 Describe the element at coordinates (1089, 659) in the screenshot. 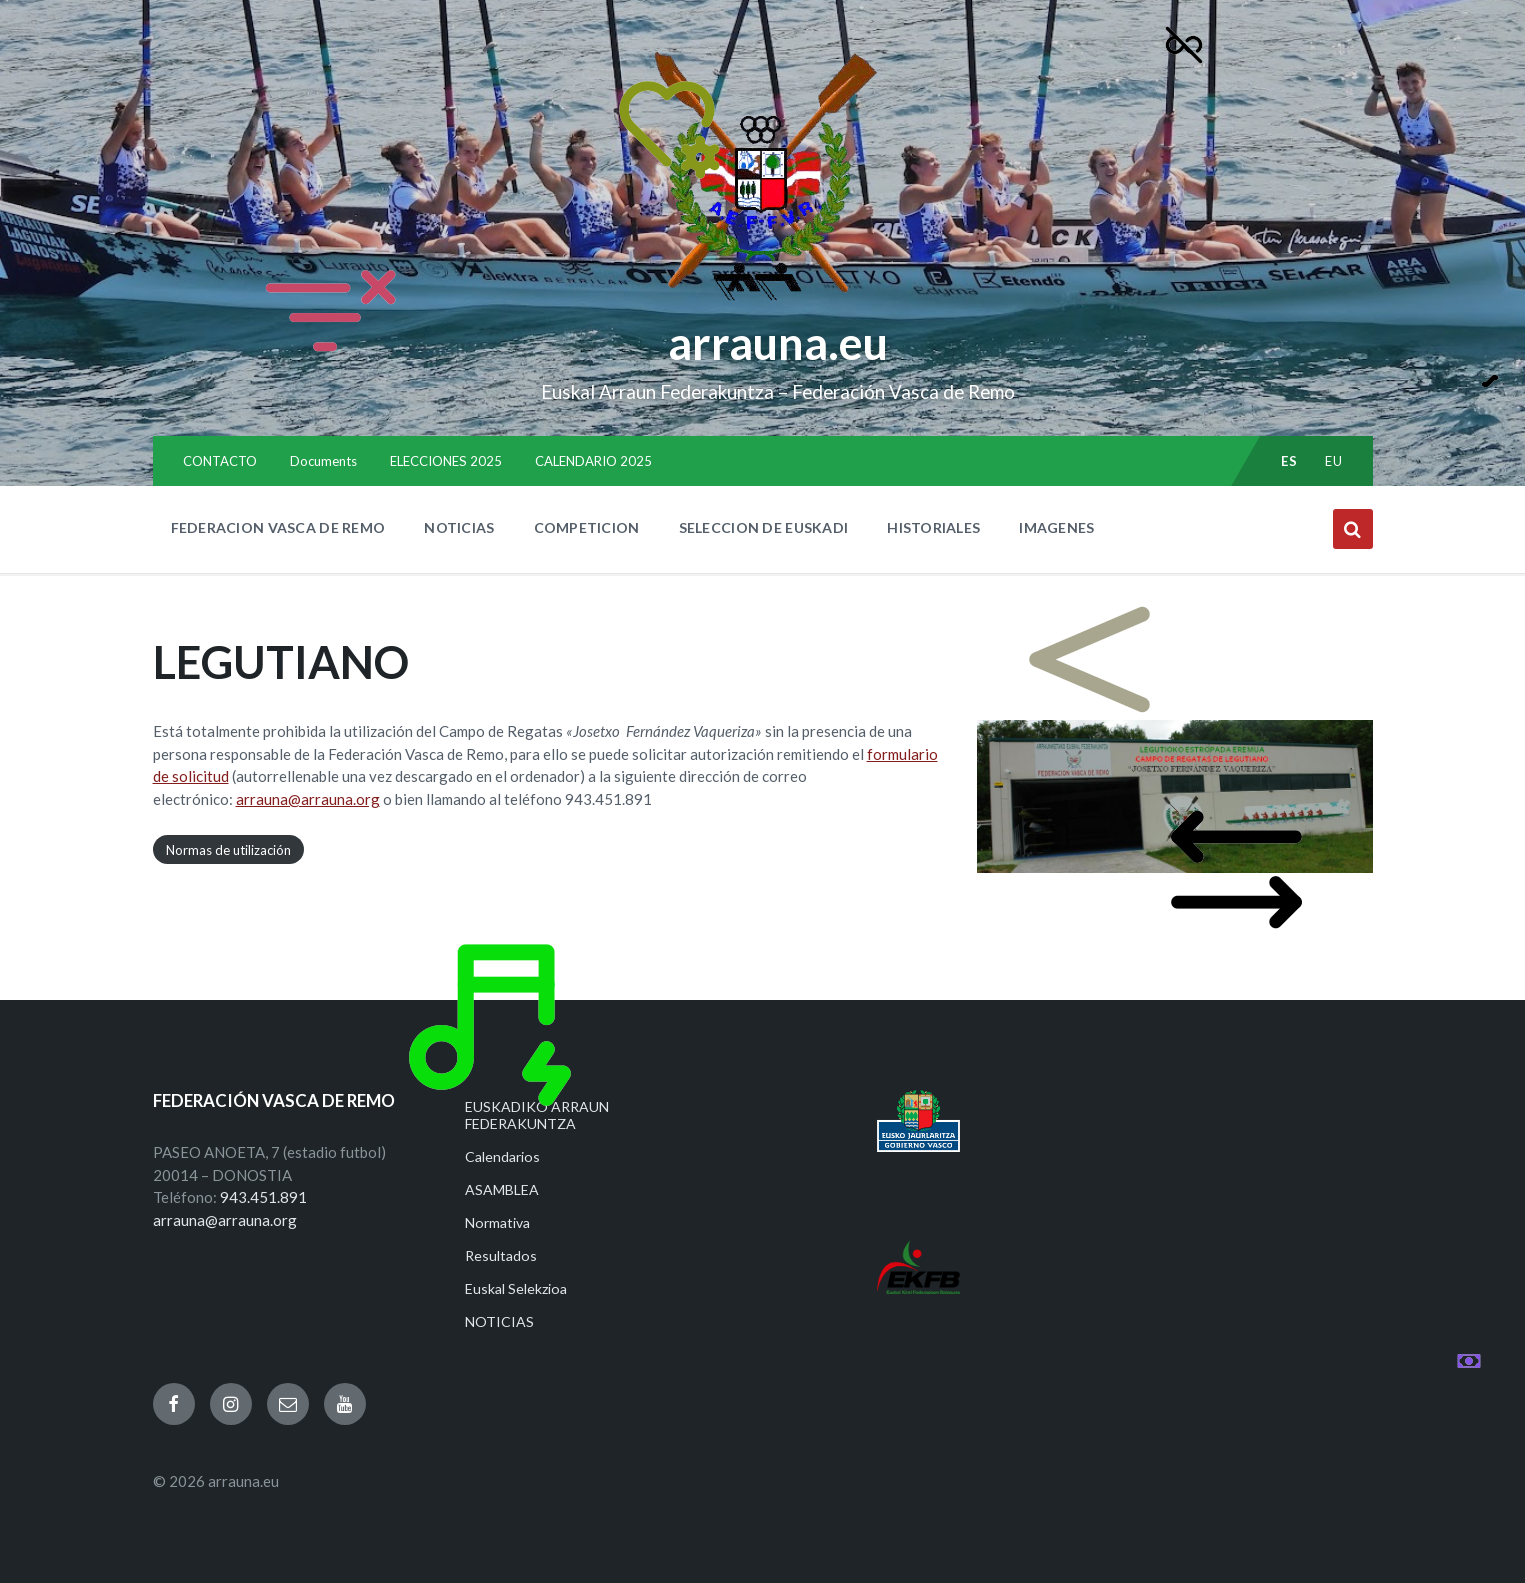

I see `less than comparison operator` at that location.